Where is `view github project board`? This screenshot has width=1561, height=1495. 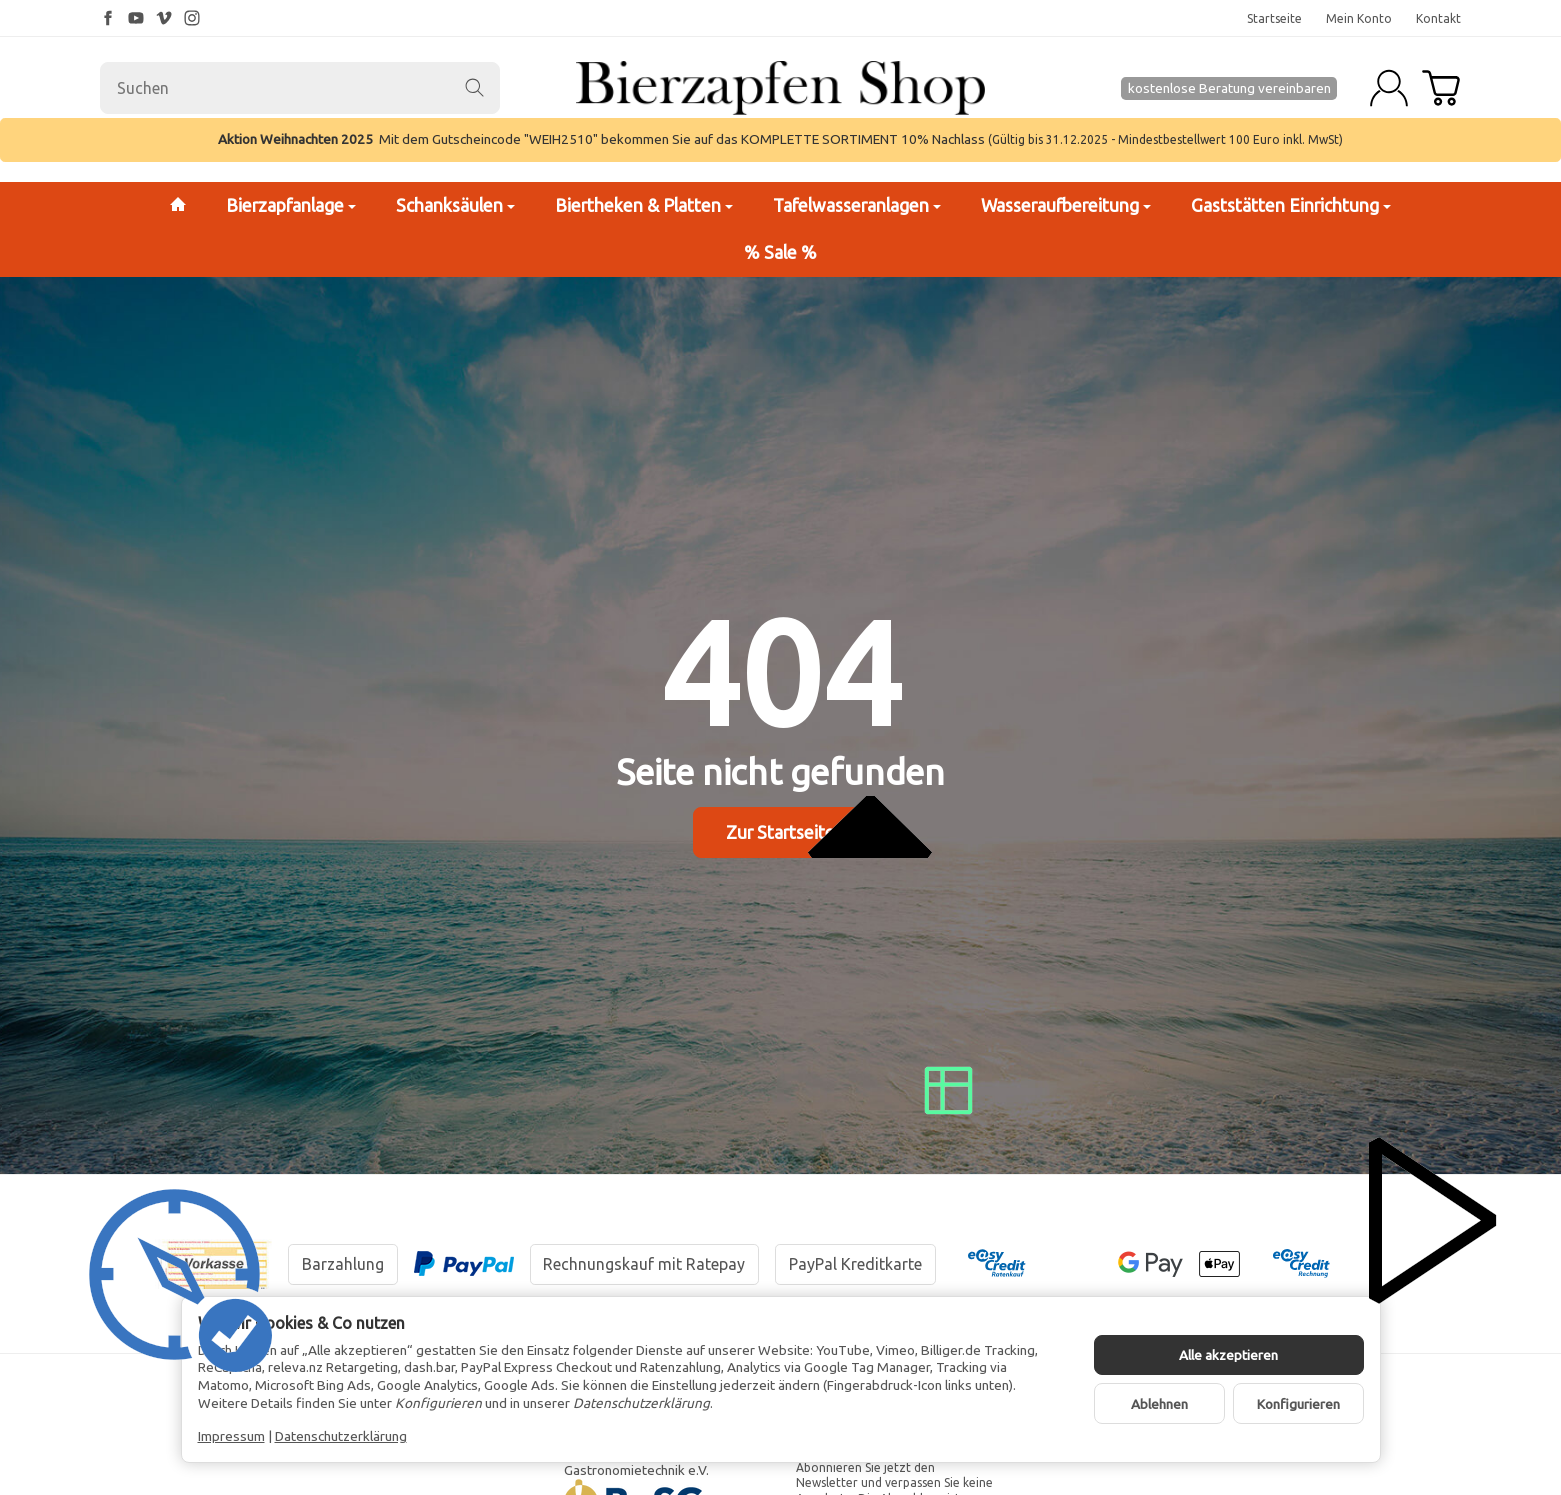
view github project board is located at coordinates (948, 1090).